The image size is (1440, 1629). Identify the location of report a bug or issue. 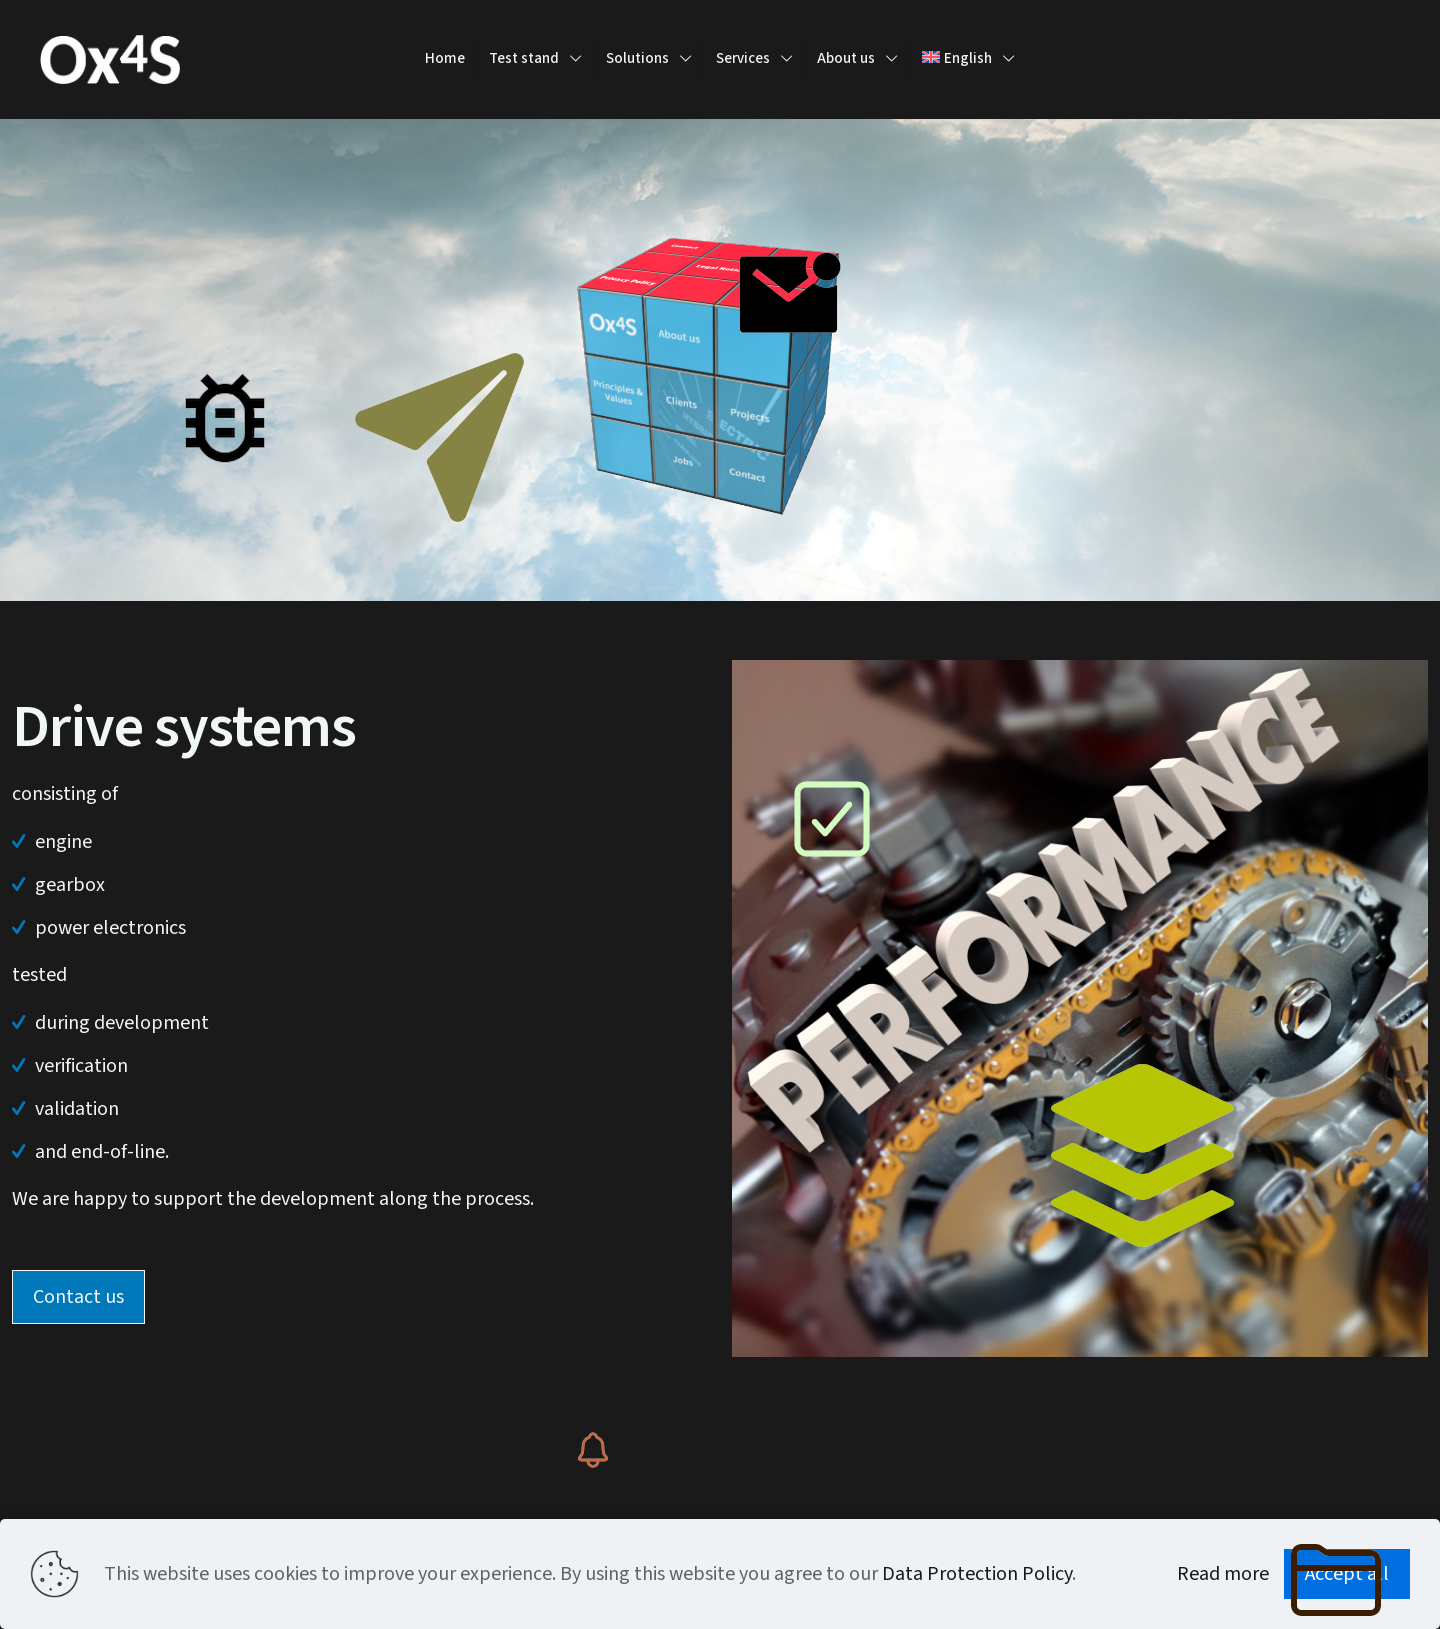
(225, 418).